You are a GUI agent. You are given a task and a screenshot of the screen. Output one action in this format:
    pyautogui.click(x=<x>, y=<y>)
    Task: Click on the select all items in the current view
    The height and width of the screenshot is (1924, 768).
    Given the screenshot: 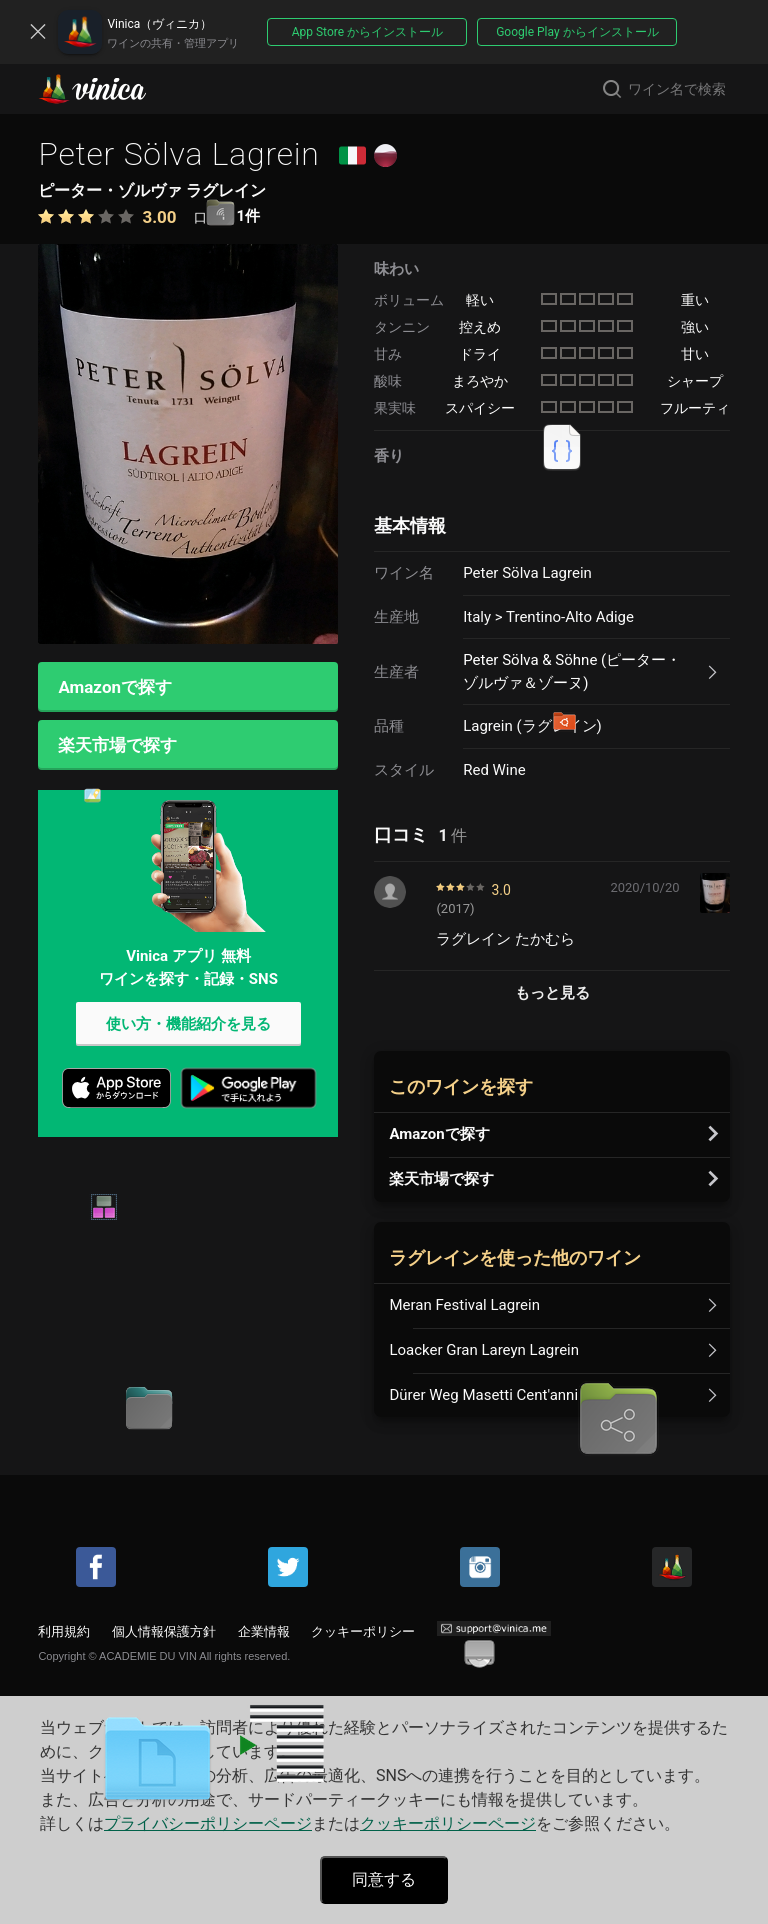 What is the action you would take?
    pyautogui.click(x=104, y=1207)
    